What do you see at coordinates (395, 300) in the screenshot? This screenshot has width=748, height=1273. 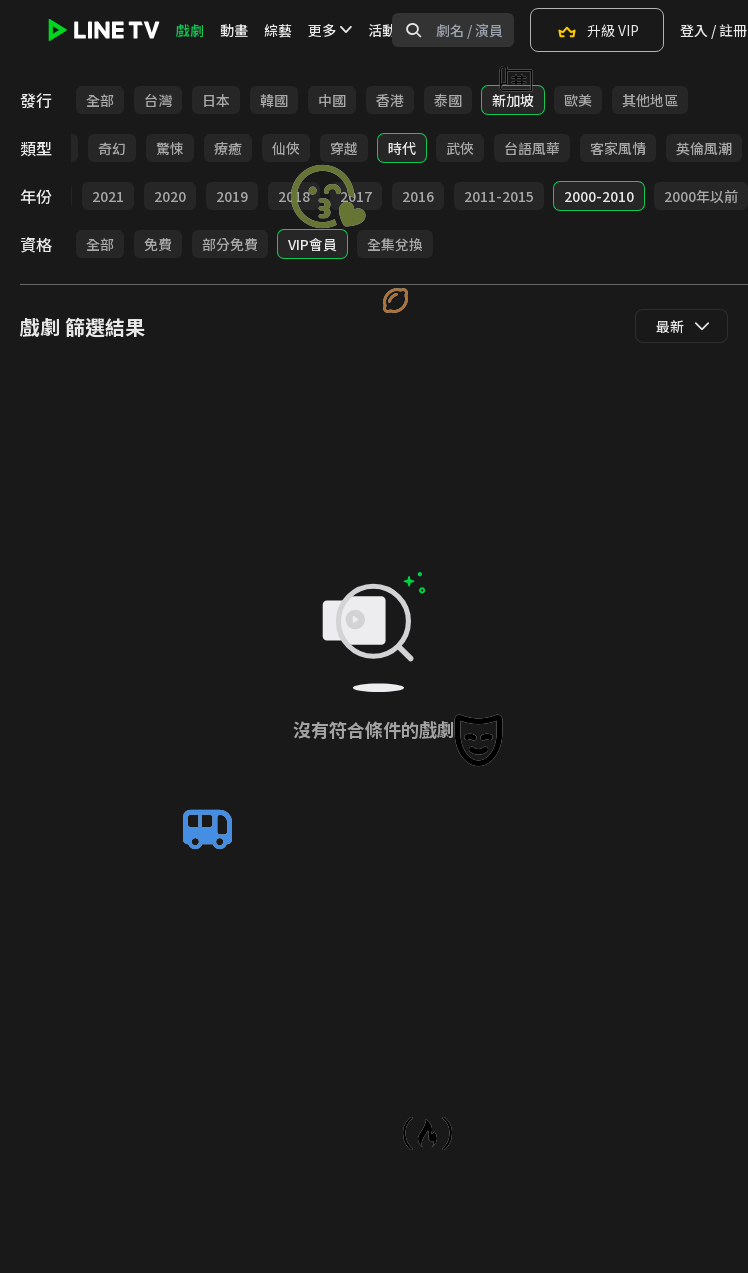 I see `indicates fresh or organic content` at bounding box center [395, 300].